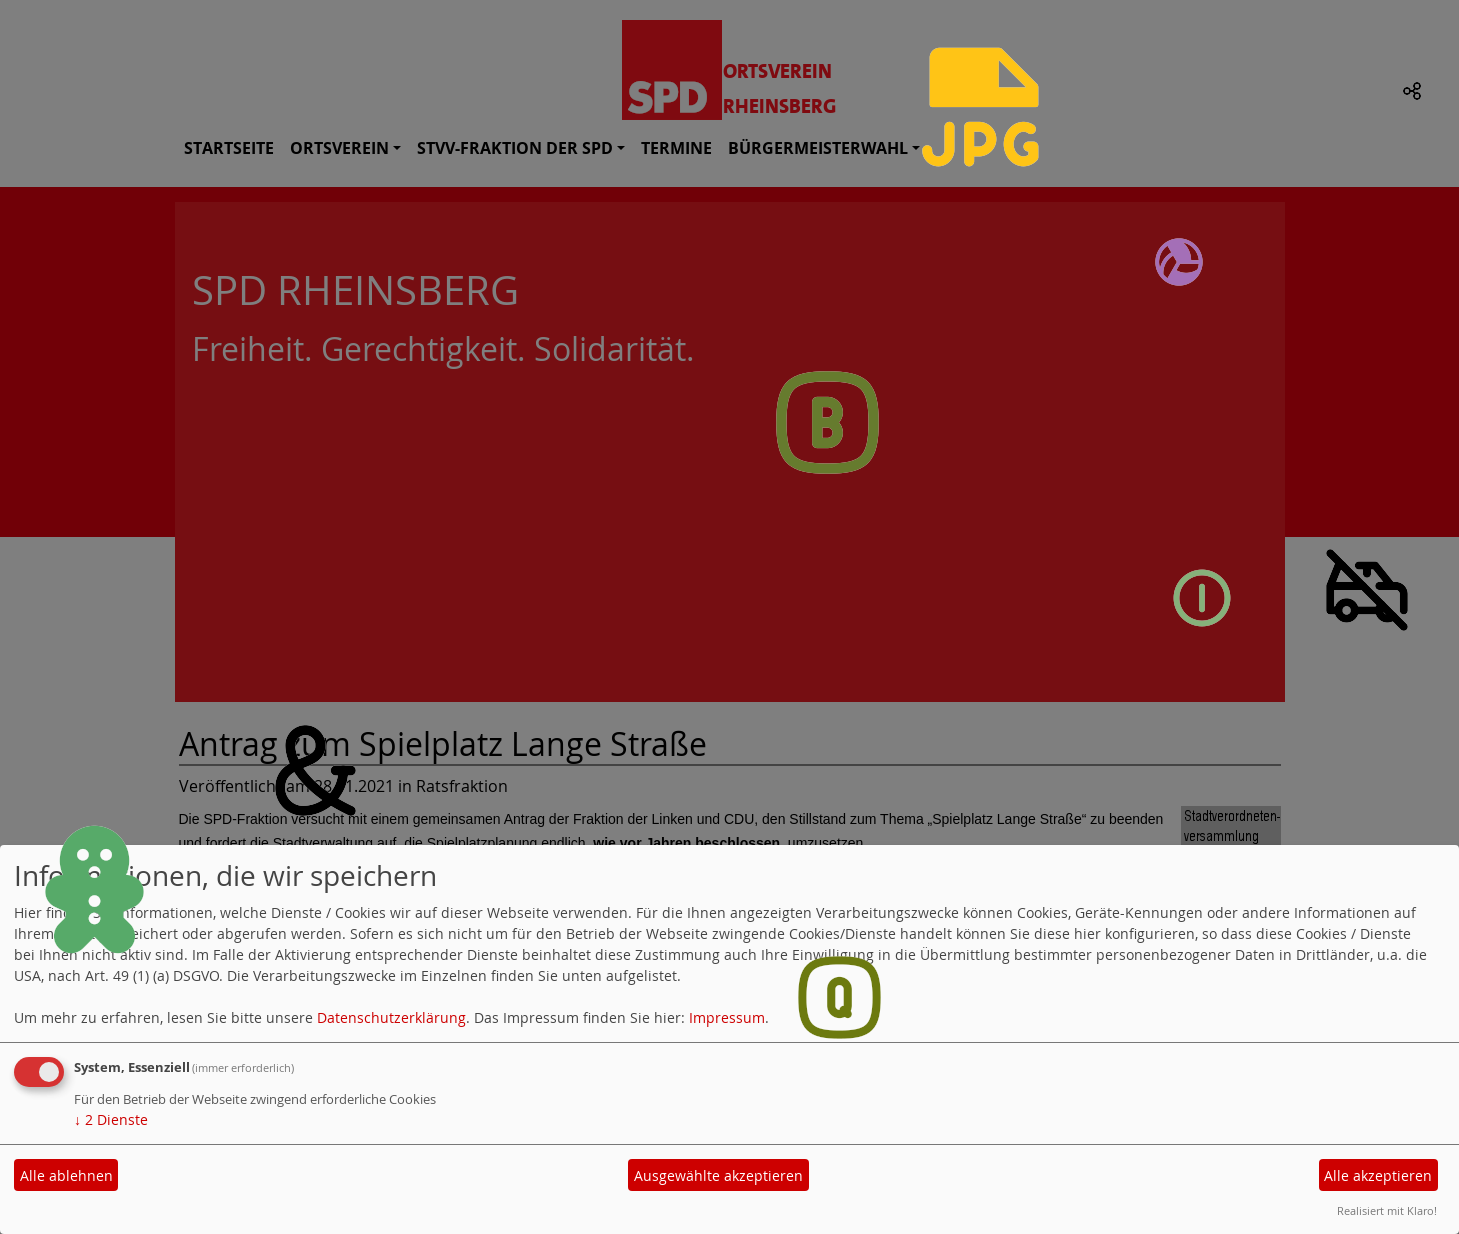  Describe the element at coordinates (315, 770) in the screenshot. I see `insert an ampersand symbol or special character` at that location.